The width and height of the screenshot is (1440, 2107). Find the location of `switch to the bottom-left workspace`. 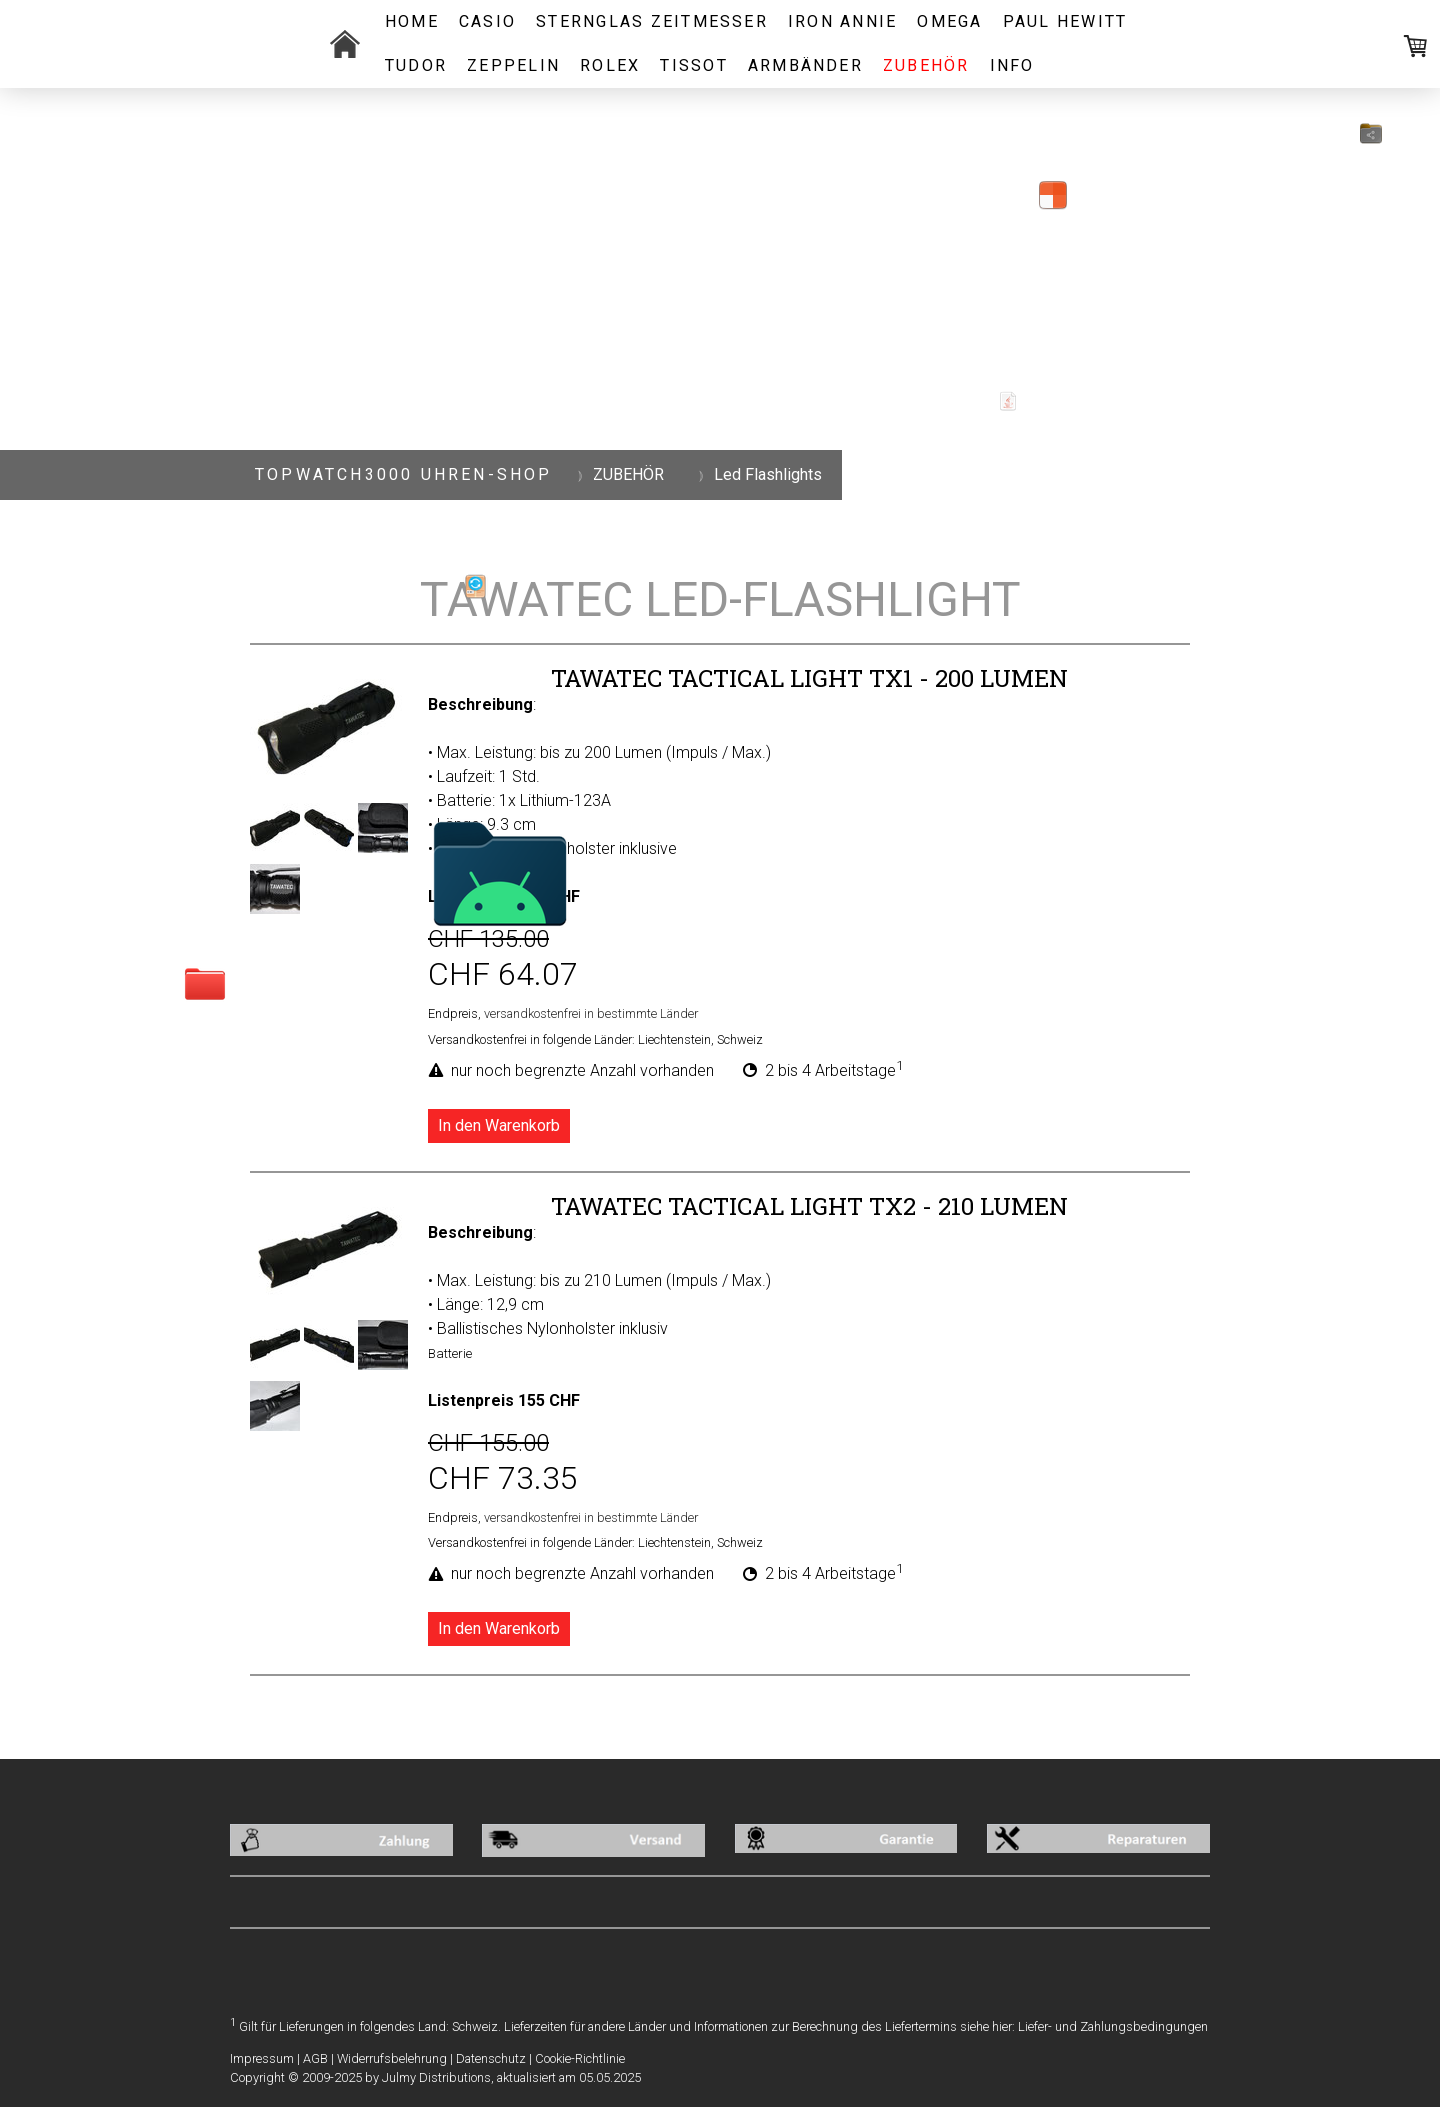

switch to the bottom-left workspace is located at coordinates (1053, 195).